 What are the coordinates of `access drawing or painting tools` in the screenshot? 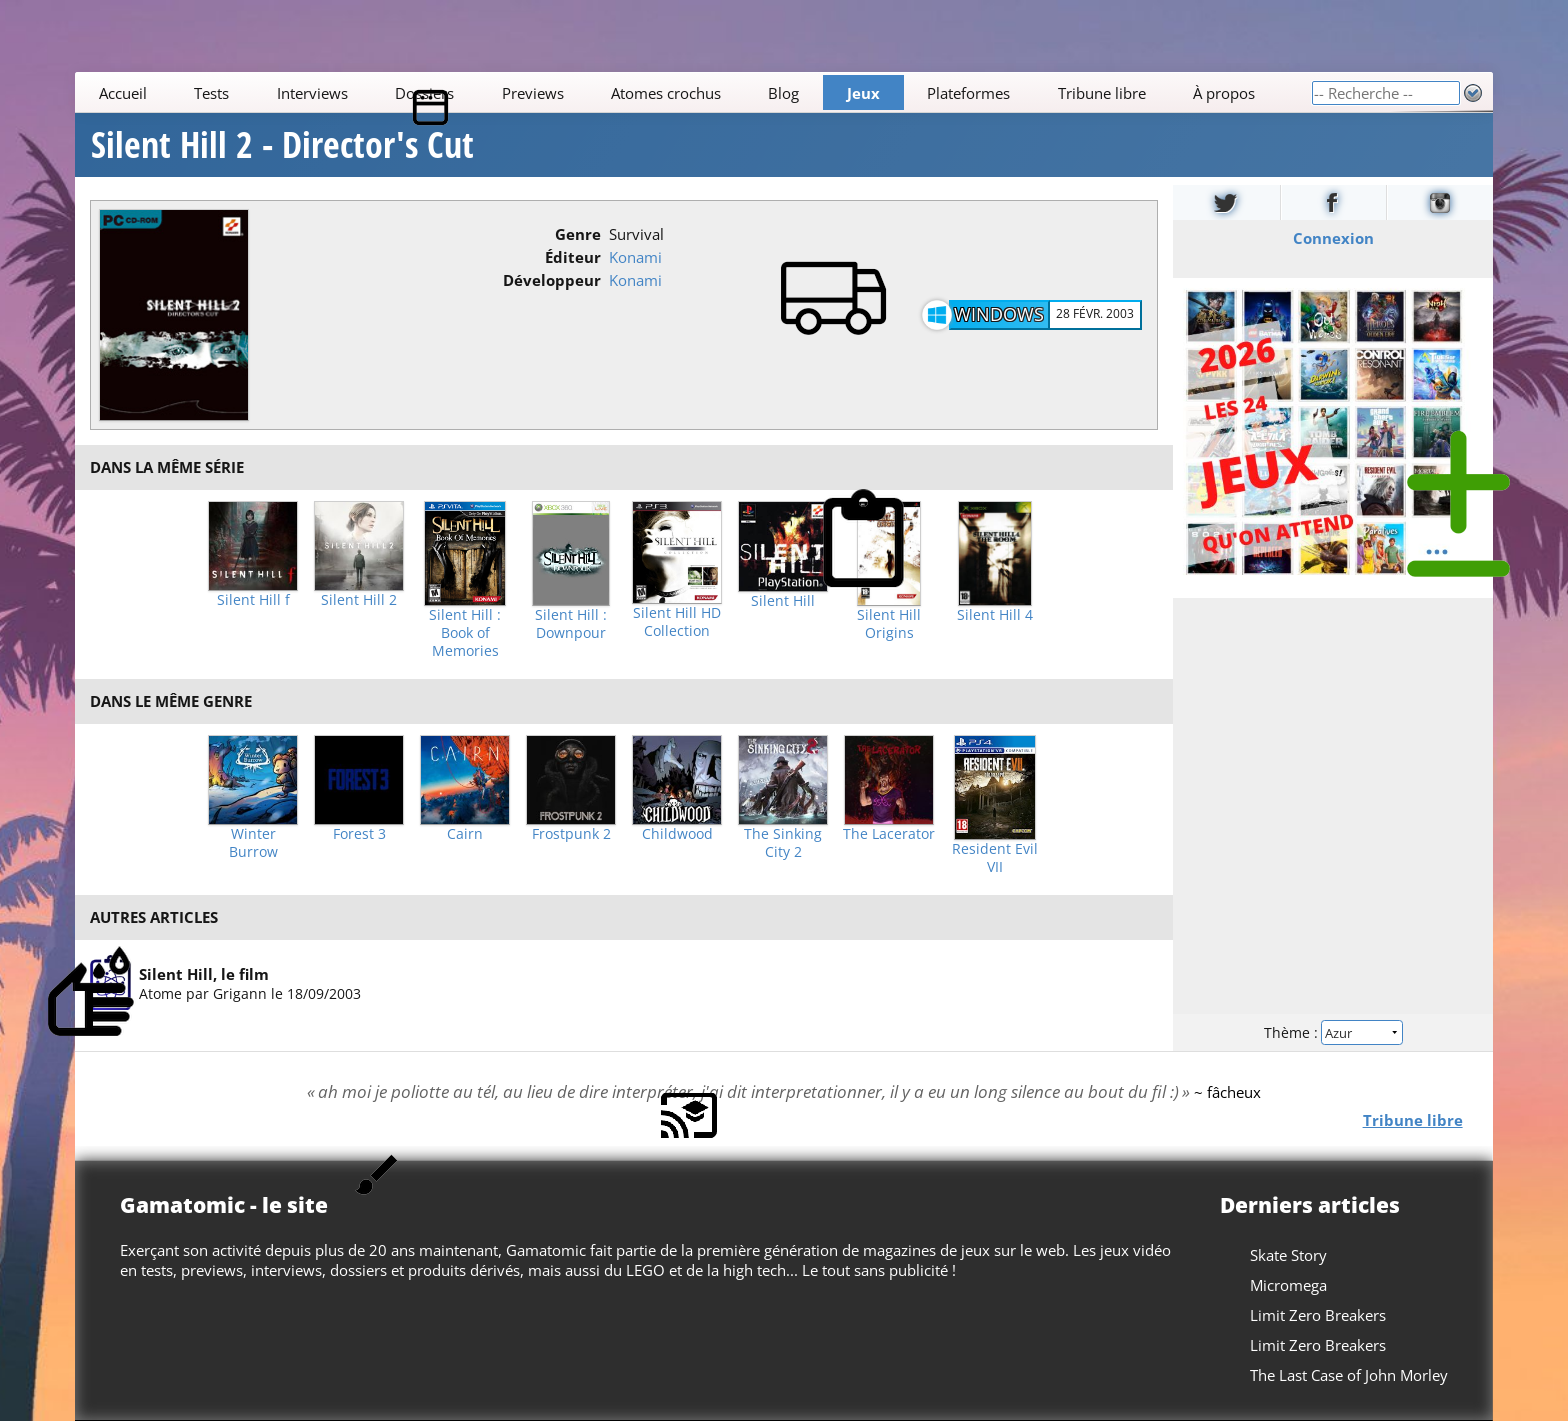 It's located at (377, 1175).